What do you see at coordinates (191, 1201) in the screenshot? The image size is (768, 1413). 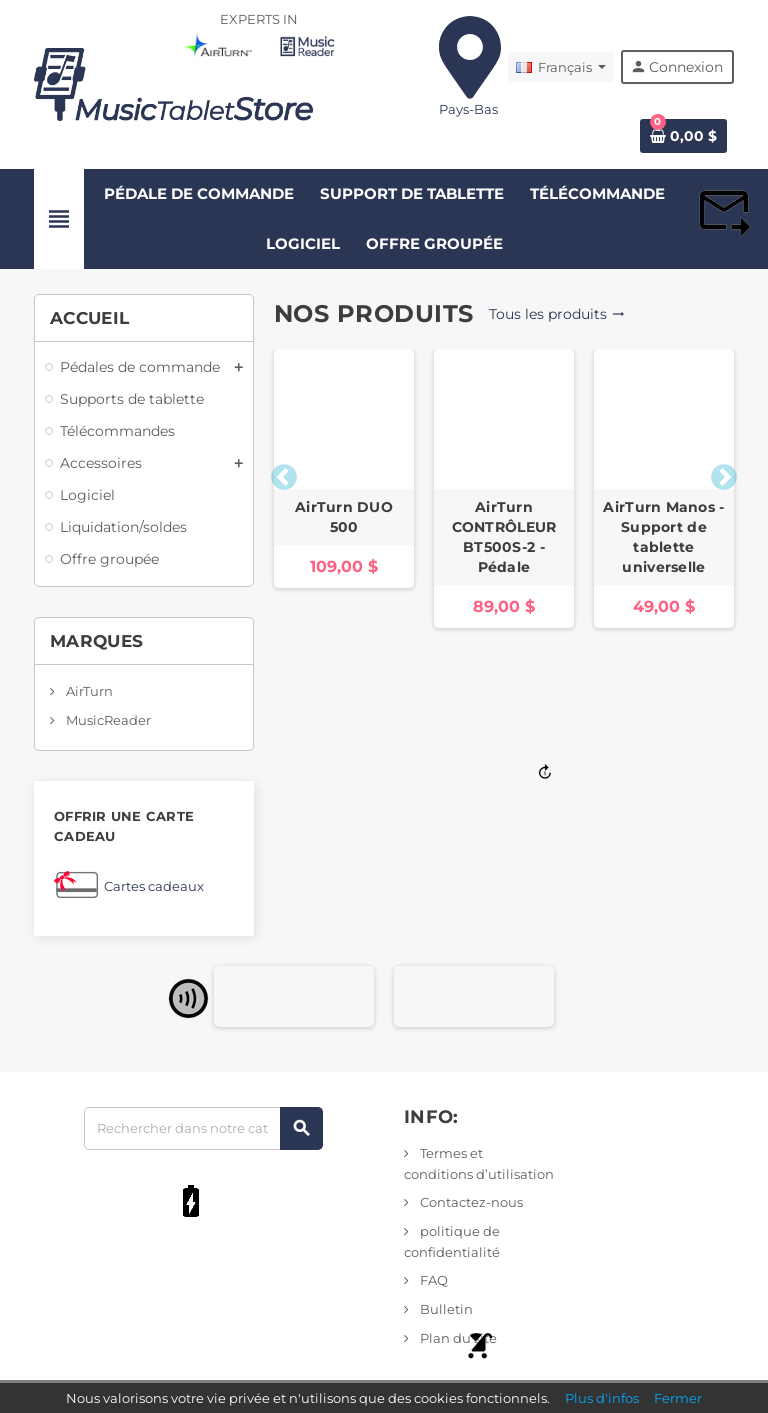 I see `indicates battery is fully charged while connected to power` at bounding box center [191, 1201].